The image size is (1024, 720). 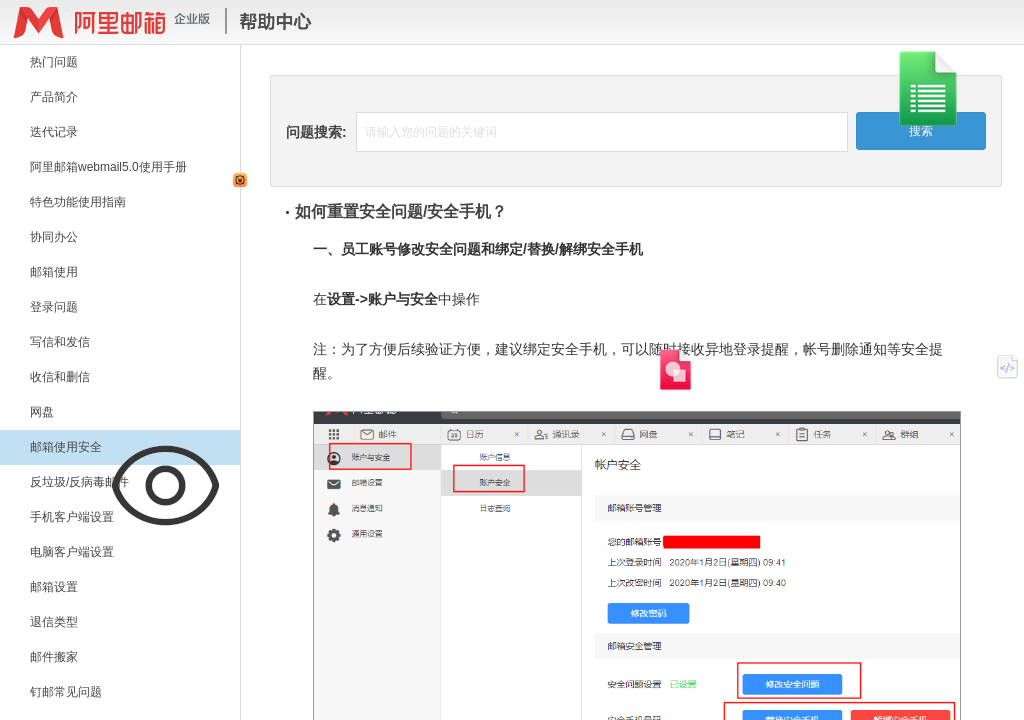 I want to click on access visibility or display settings, so click(x=165, y=485).